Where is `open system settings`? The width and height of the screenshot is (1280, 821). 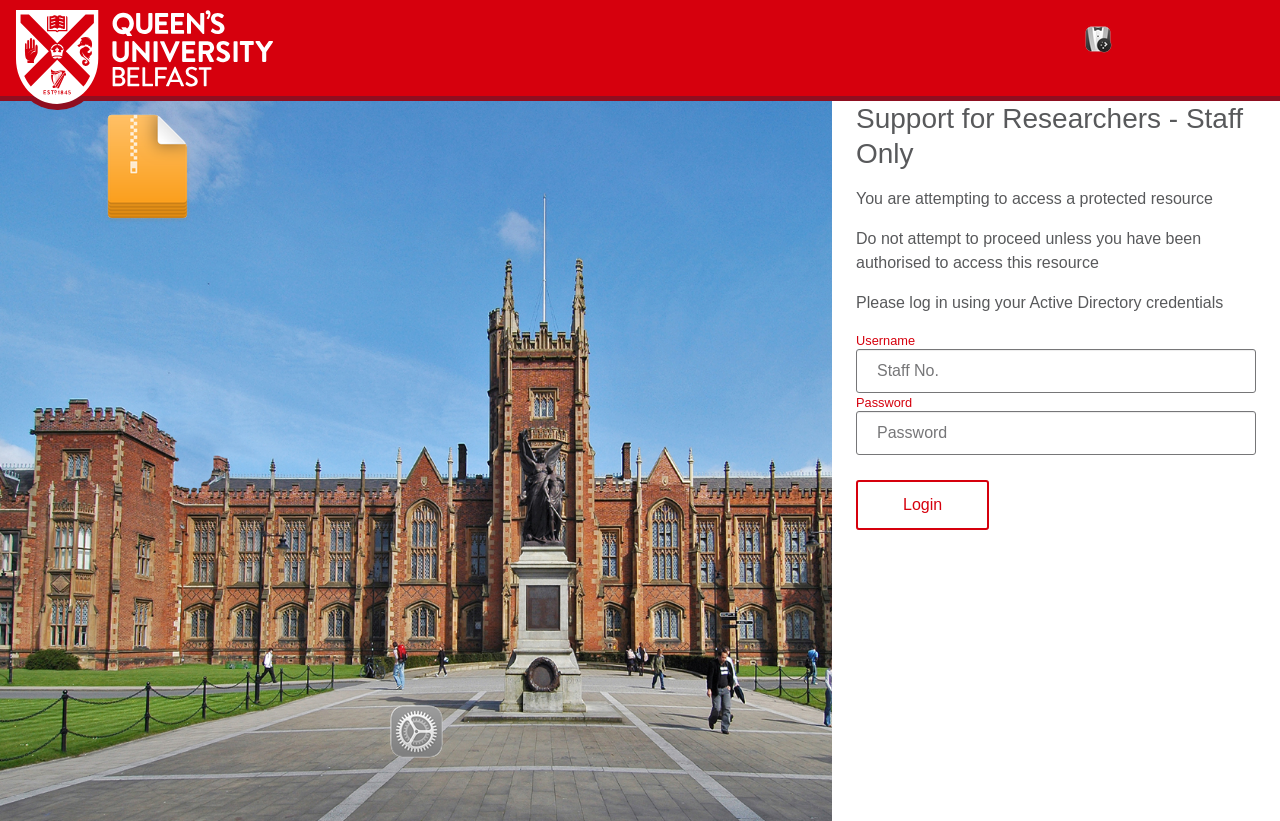 open system settings is located at coordinates (416, 731).